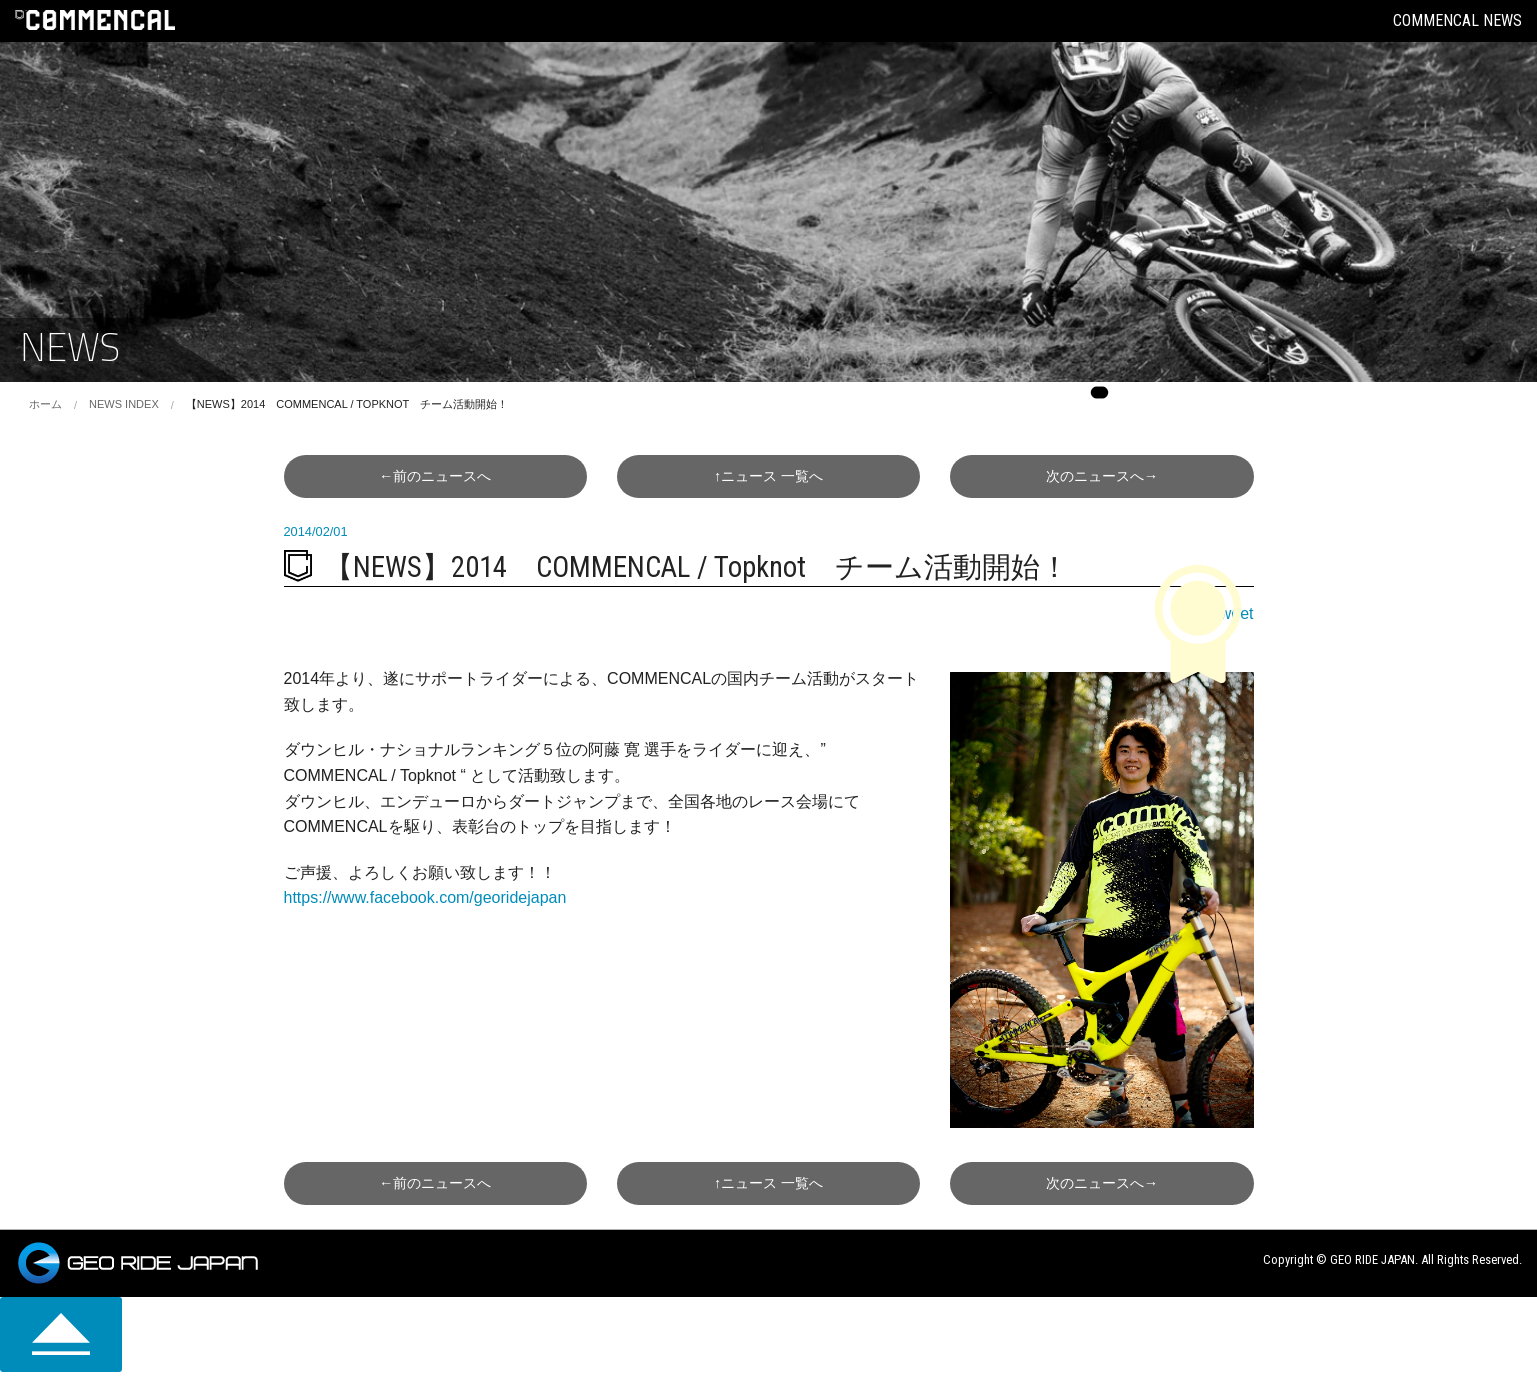  I want to click on view achievements or awards, so click(1198, 624).